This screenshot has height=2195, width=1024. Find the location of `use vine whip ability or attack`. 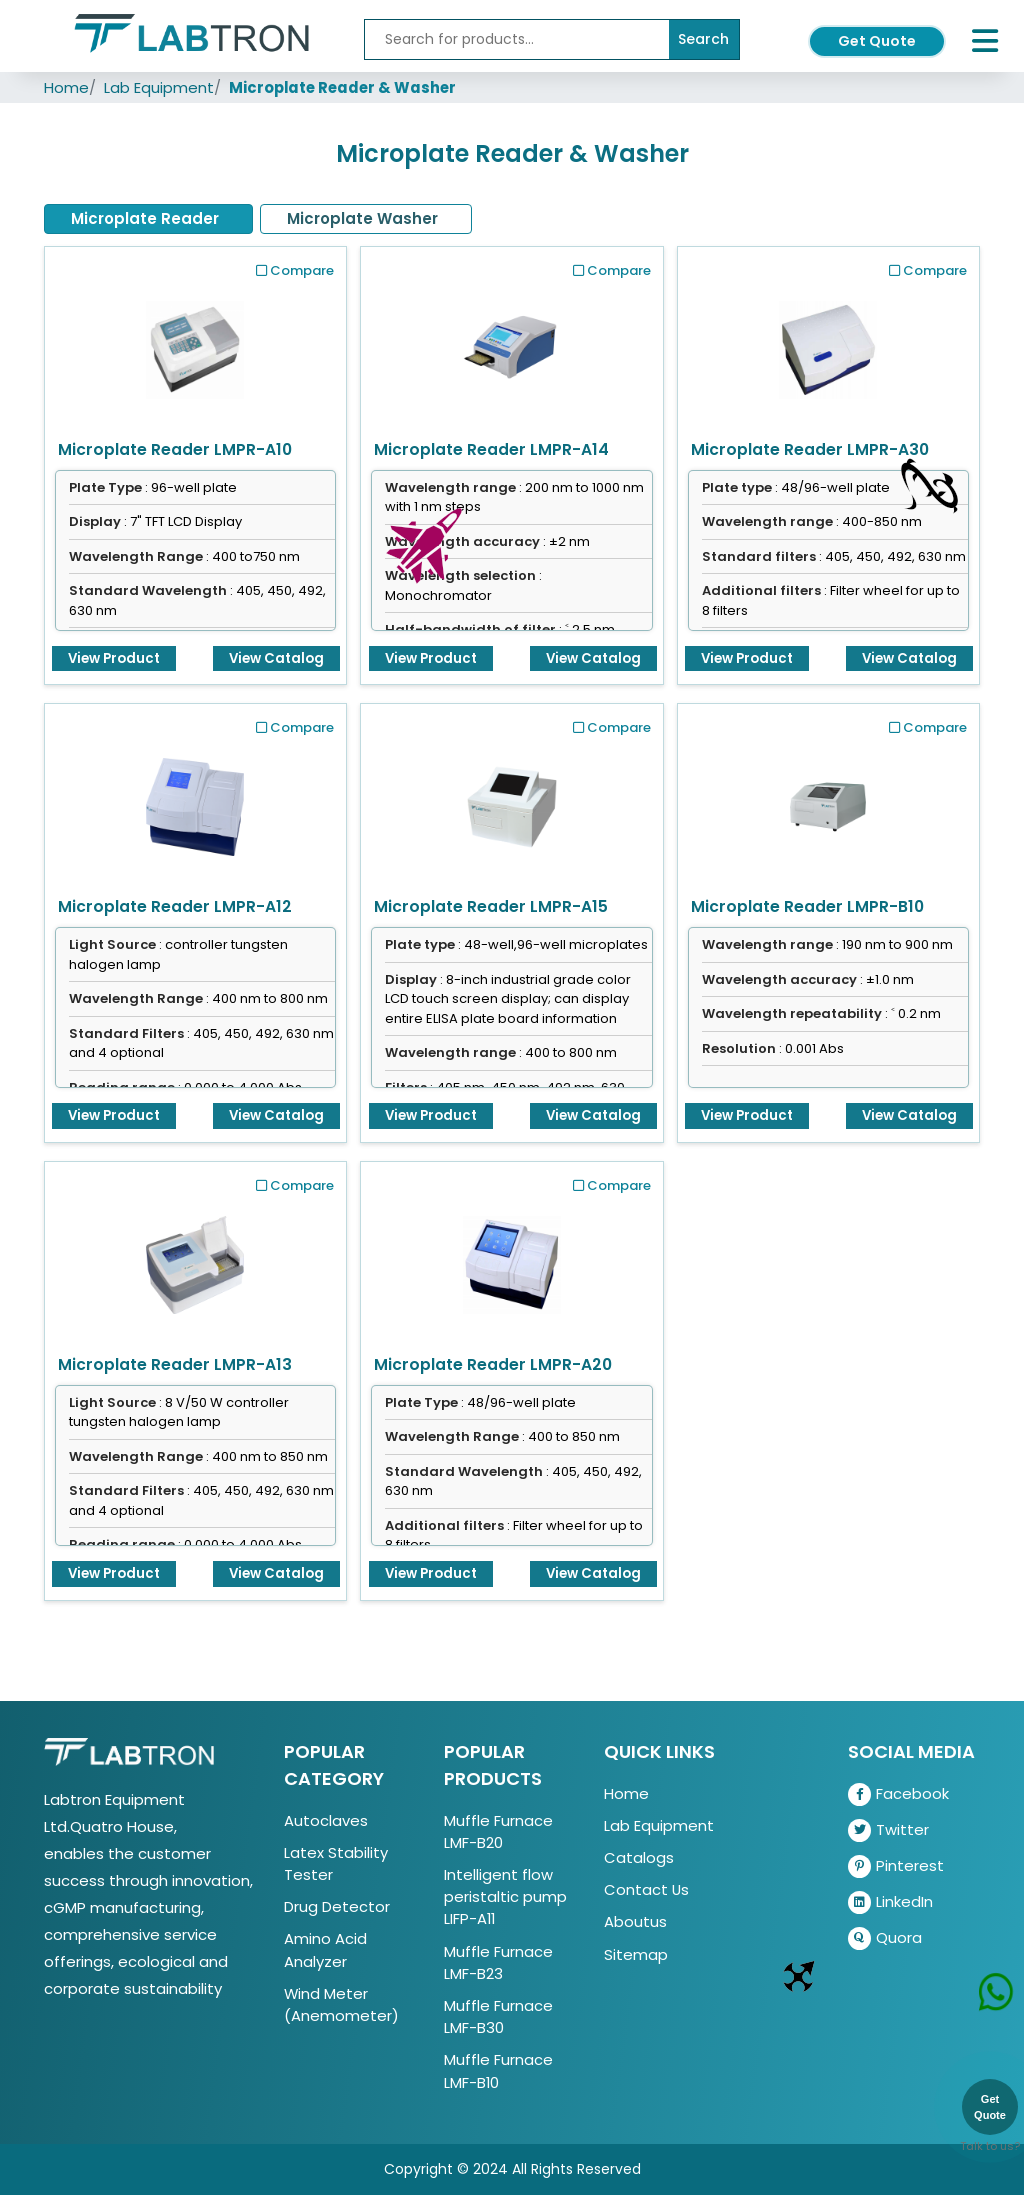

use vine whip ability or attack is located at coordinates (929, 485).